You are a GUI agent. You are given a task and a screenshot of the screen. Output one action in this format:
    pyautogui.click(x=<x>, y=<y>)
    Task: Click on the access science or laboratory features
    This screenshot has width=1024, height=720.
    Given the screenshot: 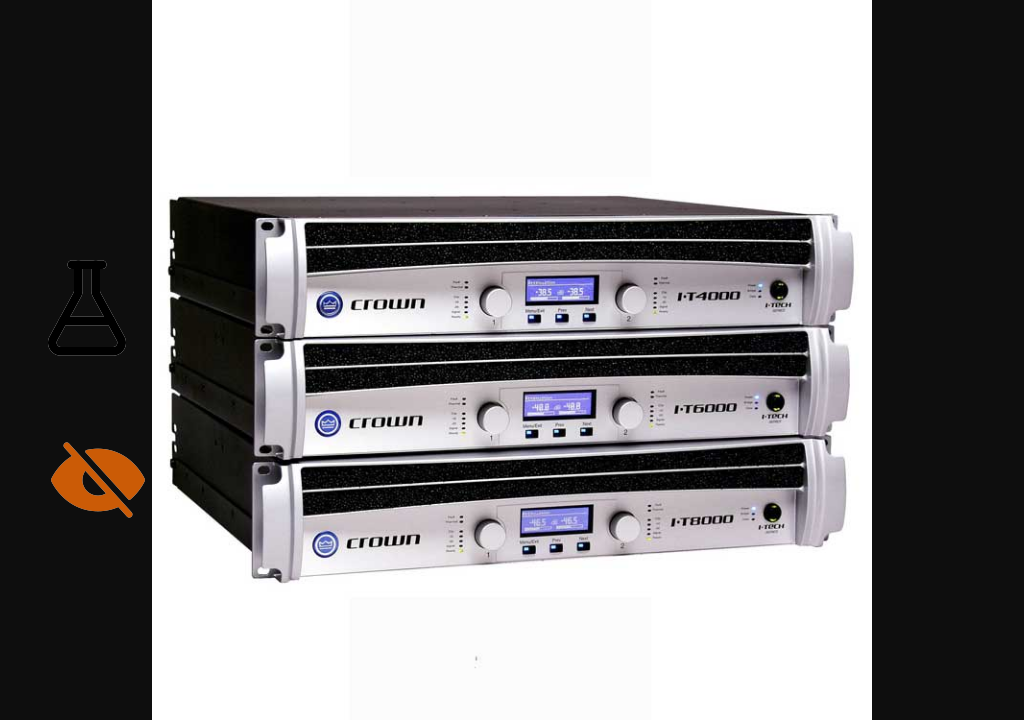 What is the action you would take?
    pyautogui.click(x=87, y=308)
    